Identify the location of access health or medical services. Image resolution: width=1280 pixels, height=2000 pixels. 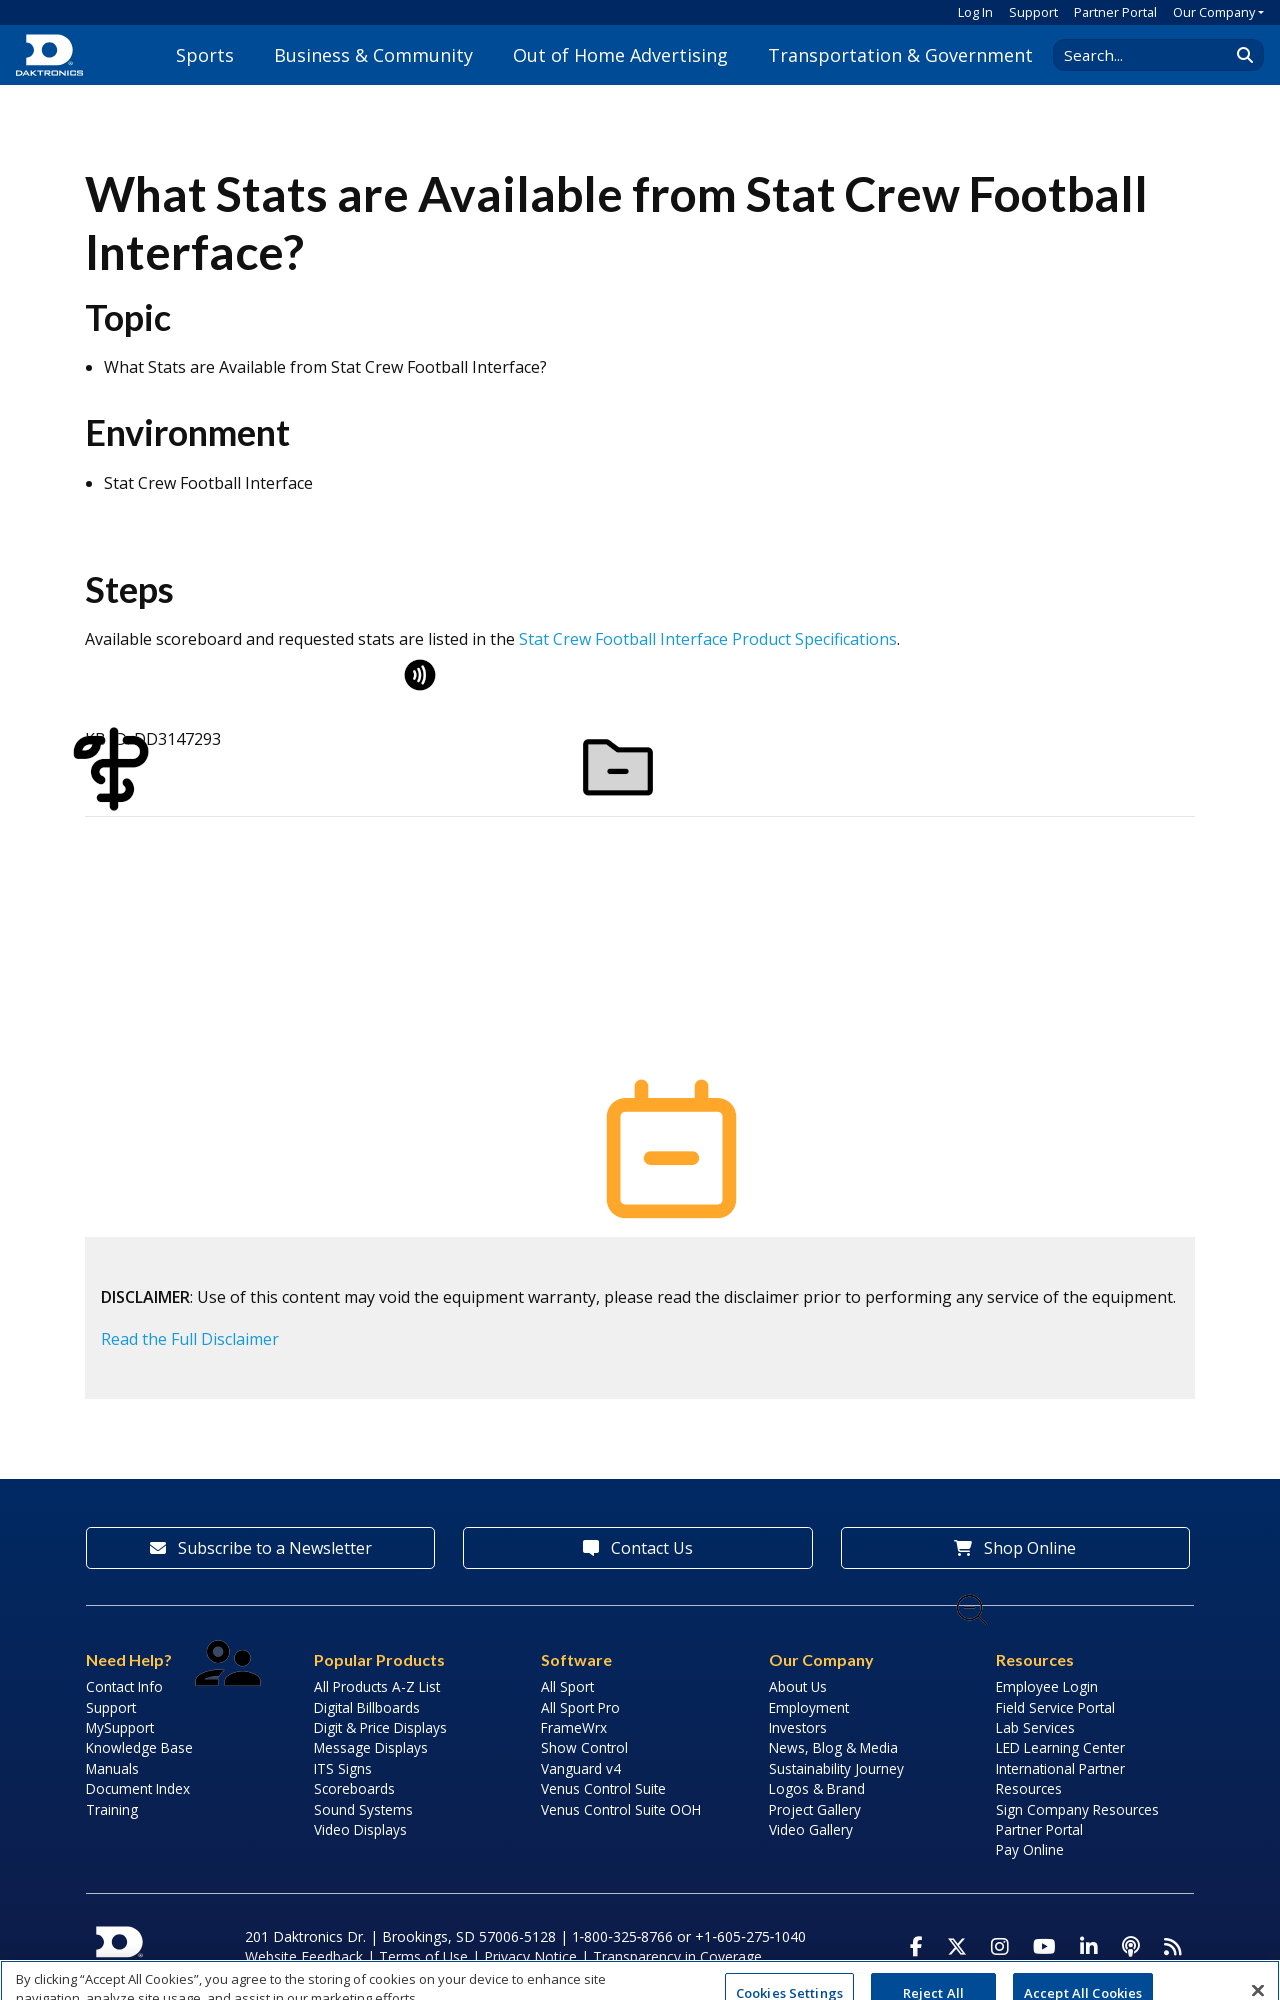
(114, 769).